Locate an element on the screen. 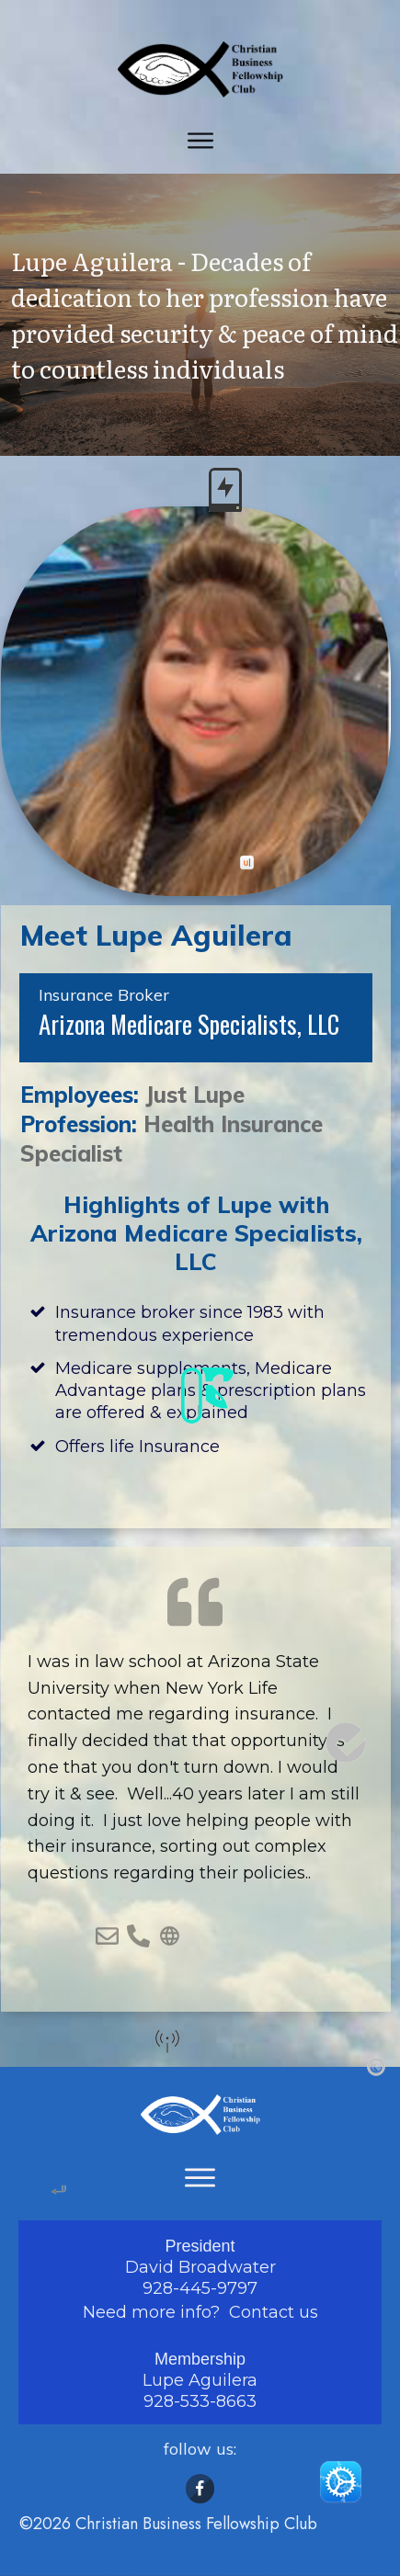 The width and height of the screenshot is (400, 2576). reply to all recipients in an email thread is located at coordinates (58, 2188).